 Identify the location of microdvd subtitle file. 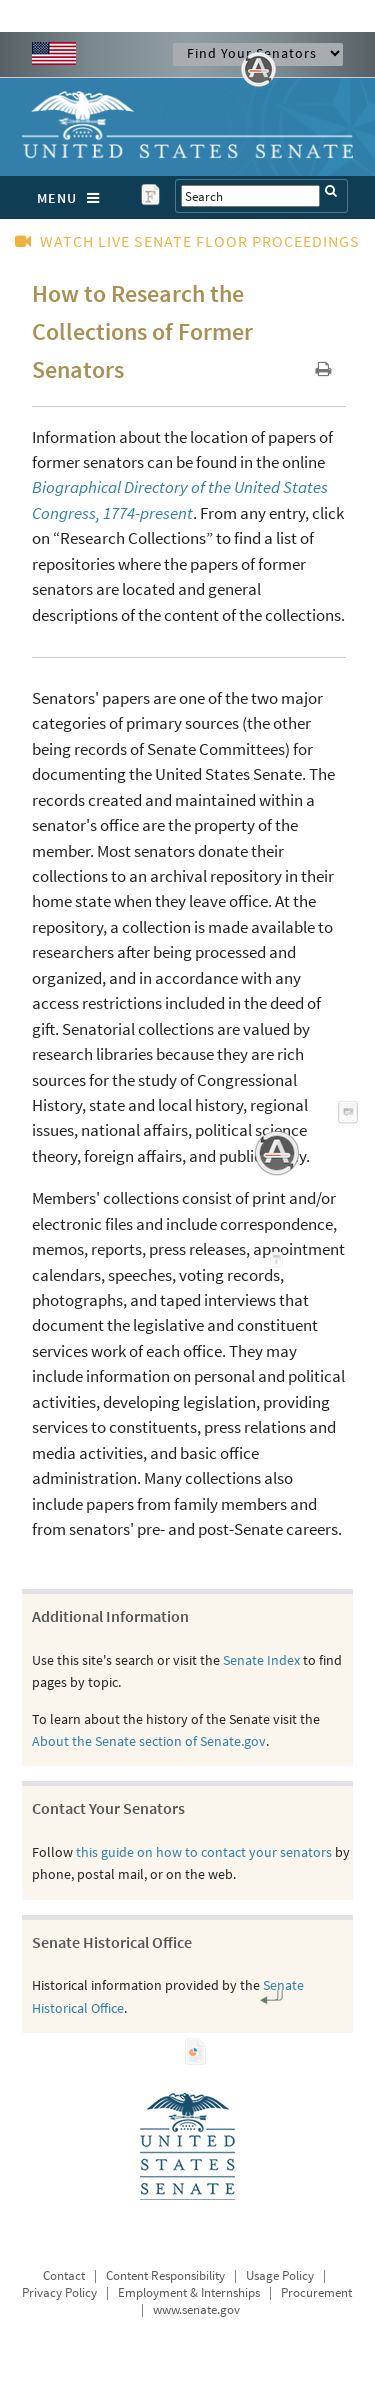
(348, 1112).